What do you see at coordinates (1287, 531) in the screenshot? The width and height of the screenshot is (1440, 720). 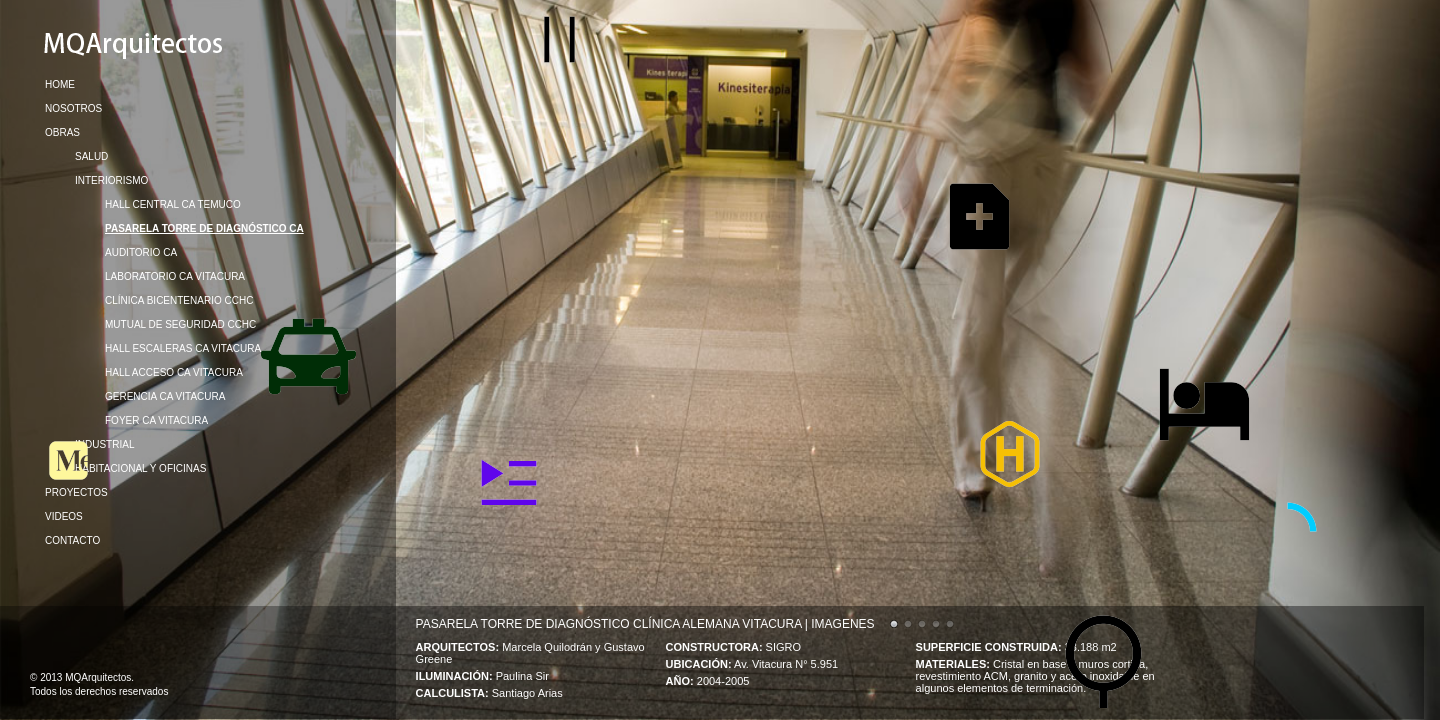 I see `indicates content is loading` at bounding box center [1287, 531].